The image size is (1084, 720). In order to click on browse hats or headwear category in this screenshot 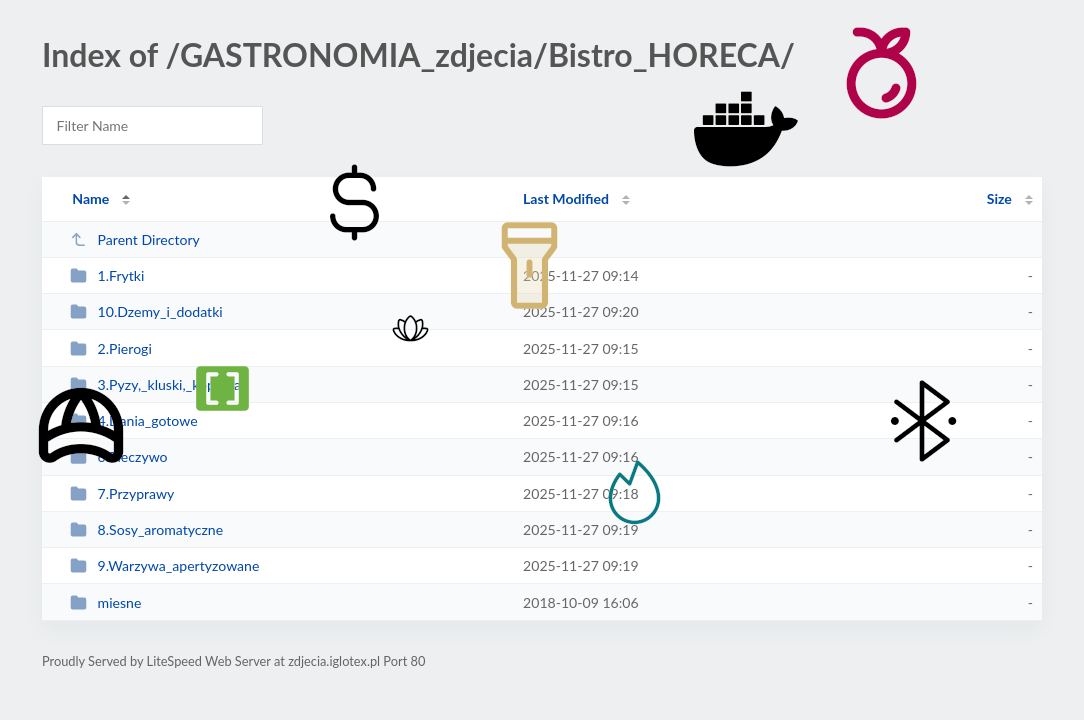, I will do `click(81, 430)`.